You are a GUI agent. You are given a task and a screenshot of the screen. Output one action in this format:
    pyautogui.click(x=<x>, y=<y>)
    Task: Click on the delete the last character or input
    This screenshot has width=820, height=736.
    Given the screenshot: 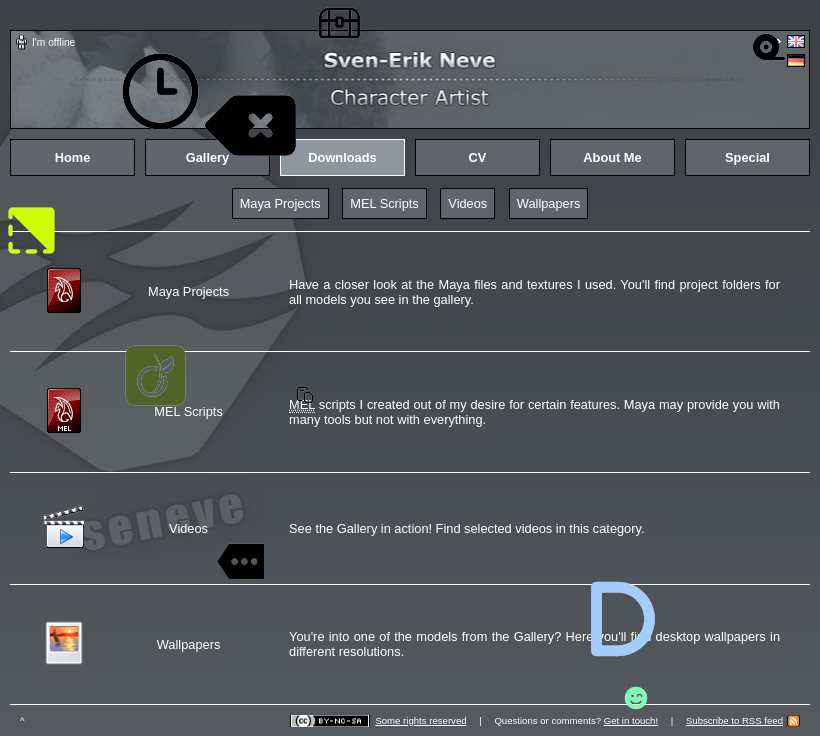 What is the action you would take?
    pyautogui.click(x=255, y=125)
    